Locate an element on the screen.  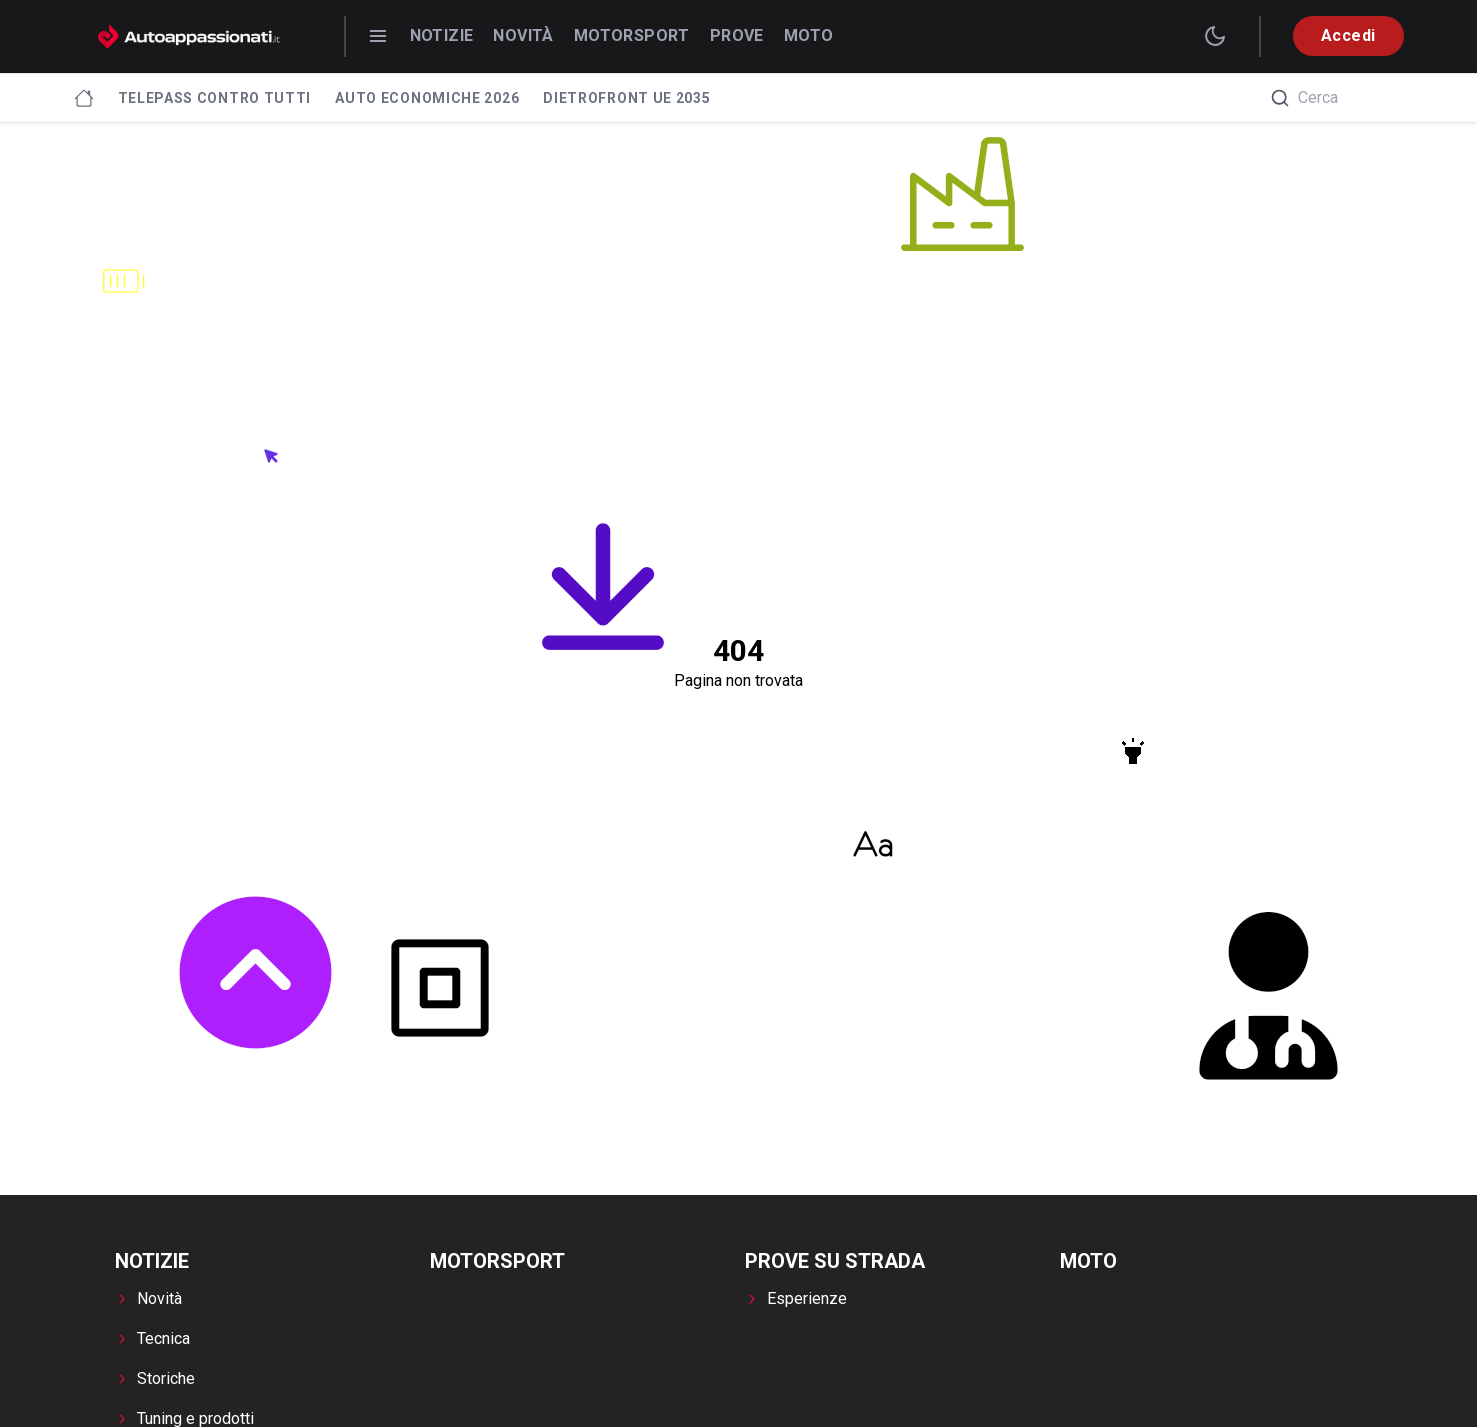
download a file or content is located at coordinates (603, 589).